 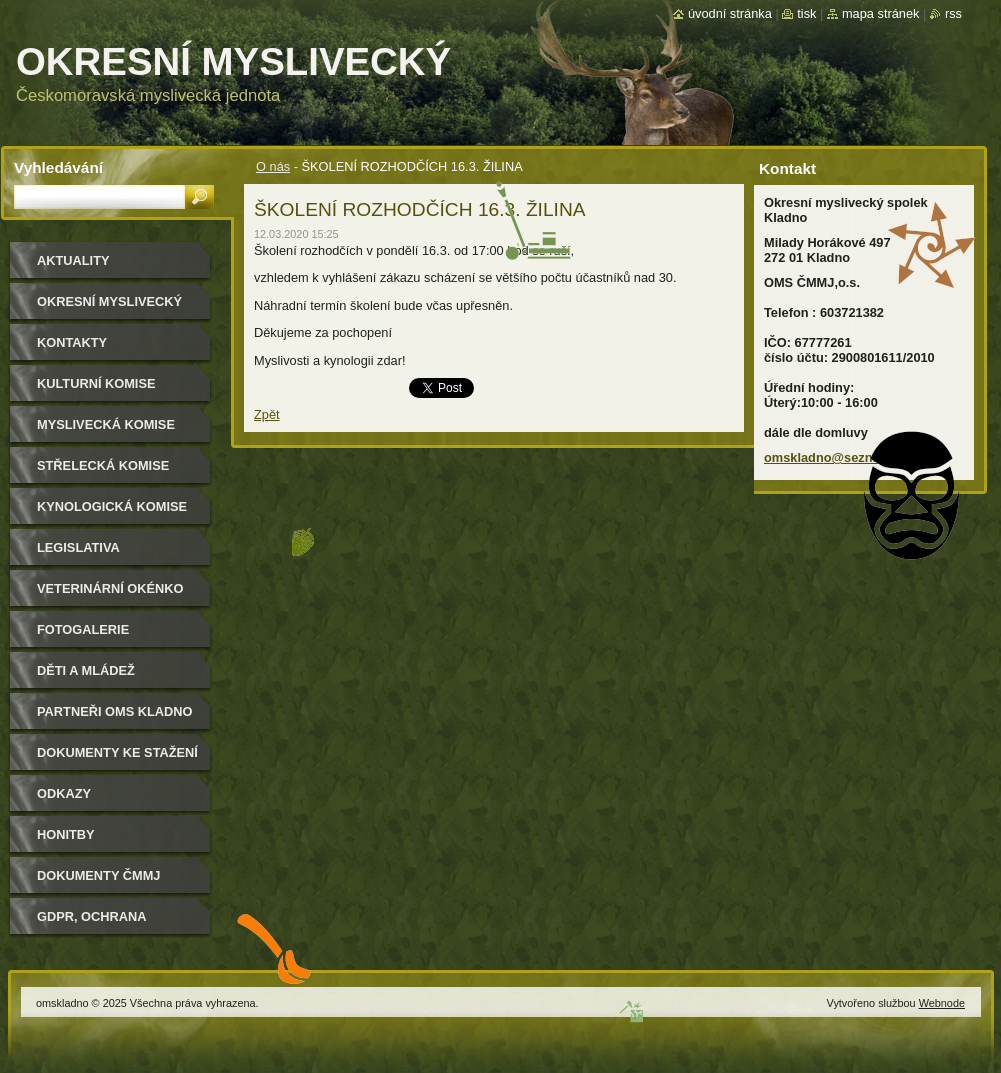 What do you see at coordinates (535, 219) in the screenshot?
I see `access floor cleaning or maintenance tools` at bounding box center [535, 219].